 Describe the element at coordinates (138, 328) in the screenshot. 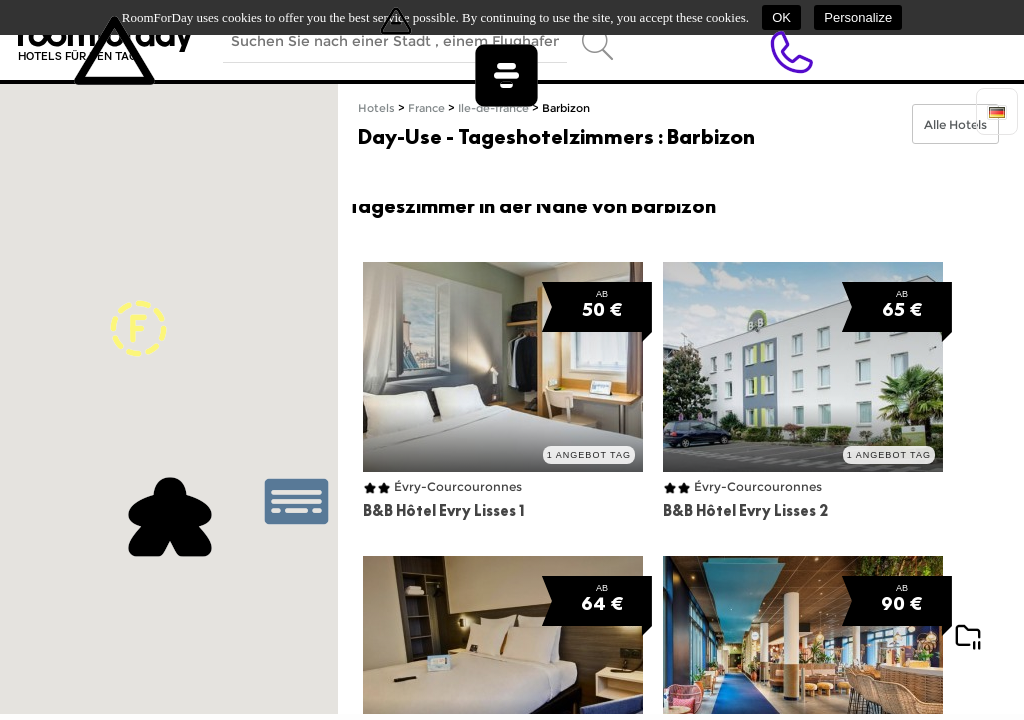

I see `indicates a draft or pending status` at that location.